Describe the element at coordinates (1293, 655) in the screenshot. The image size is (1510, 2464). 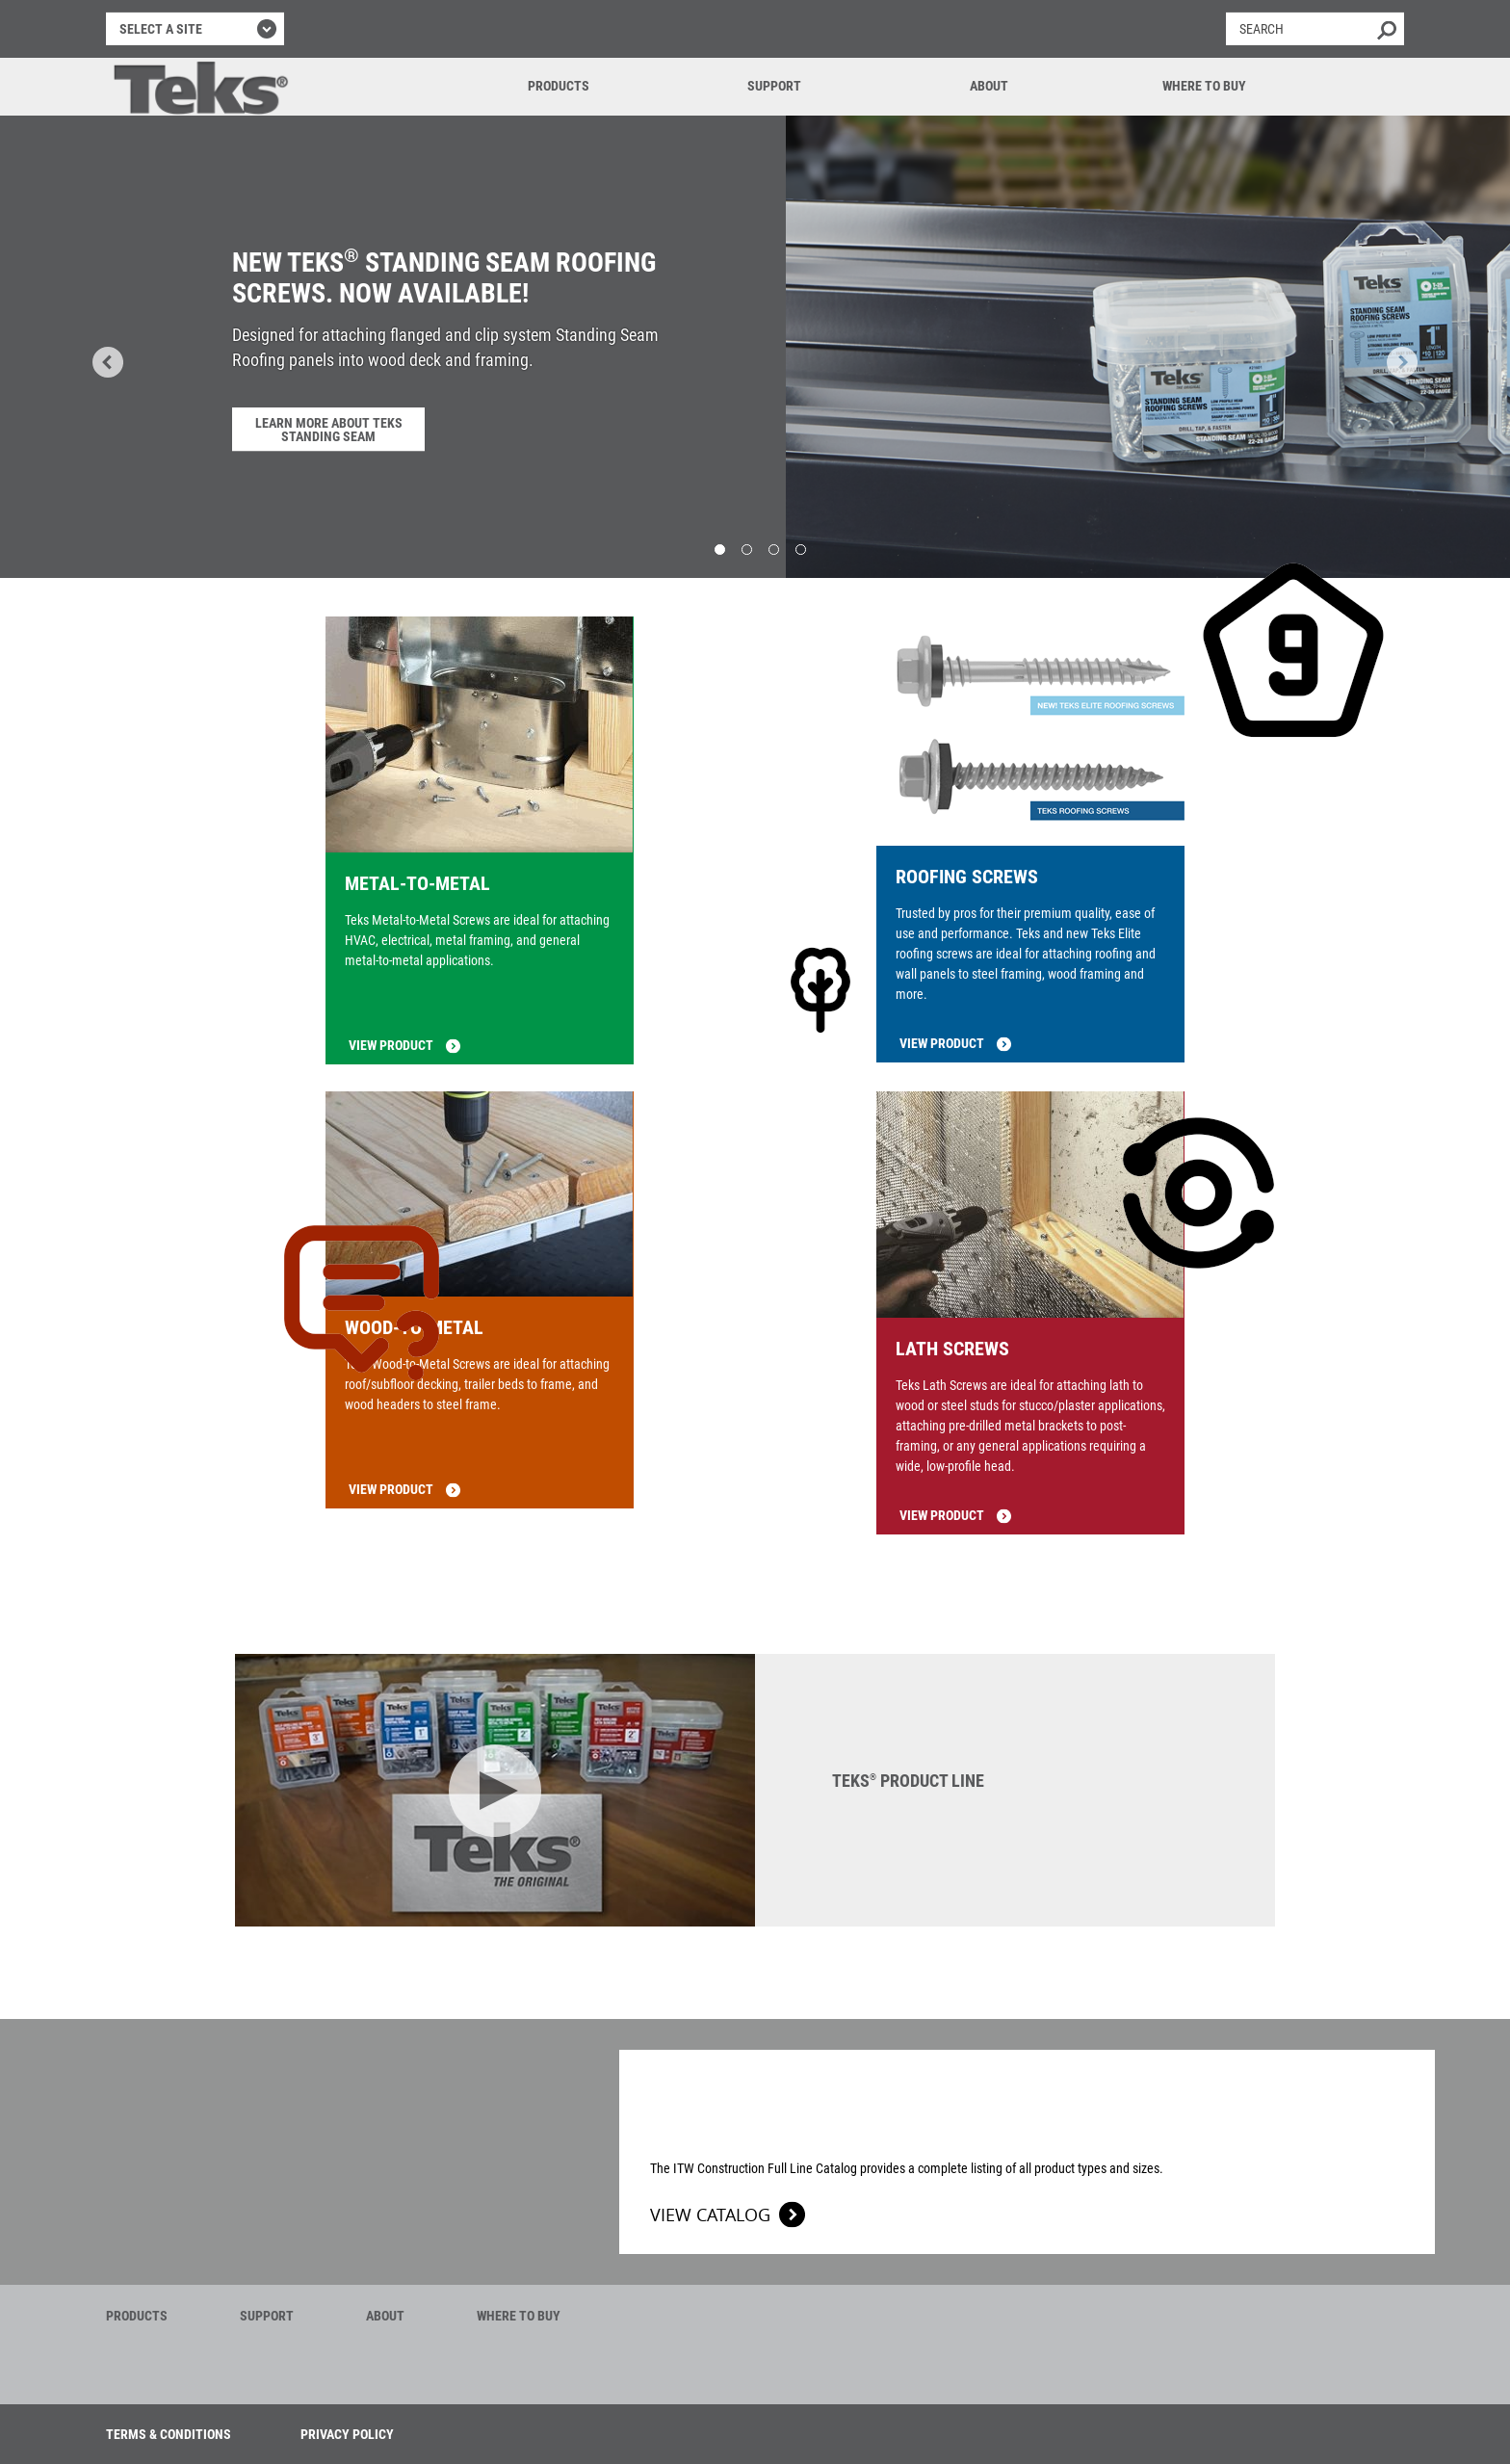
I see `indicates step 9 in a multi-step process` at that location.